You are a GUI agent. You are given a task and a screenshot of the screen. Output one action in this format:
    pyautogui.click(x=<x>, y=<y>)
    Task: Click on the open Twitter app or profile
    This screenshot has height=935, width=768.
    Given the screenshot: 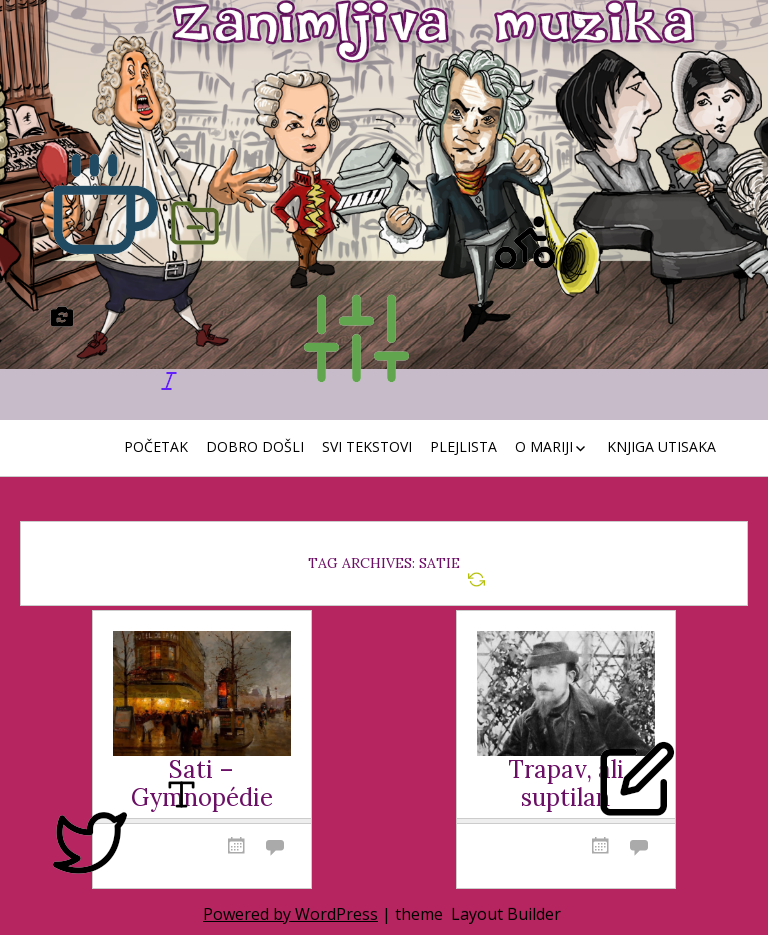 What is the action you would take?
    pyautogui.click(x=90, y=843)
    